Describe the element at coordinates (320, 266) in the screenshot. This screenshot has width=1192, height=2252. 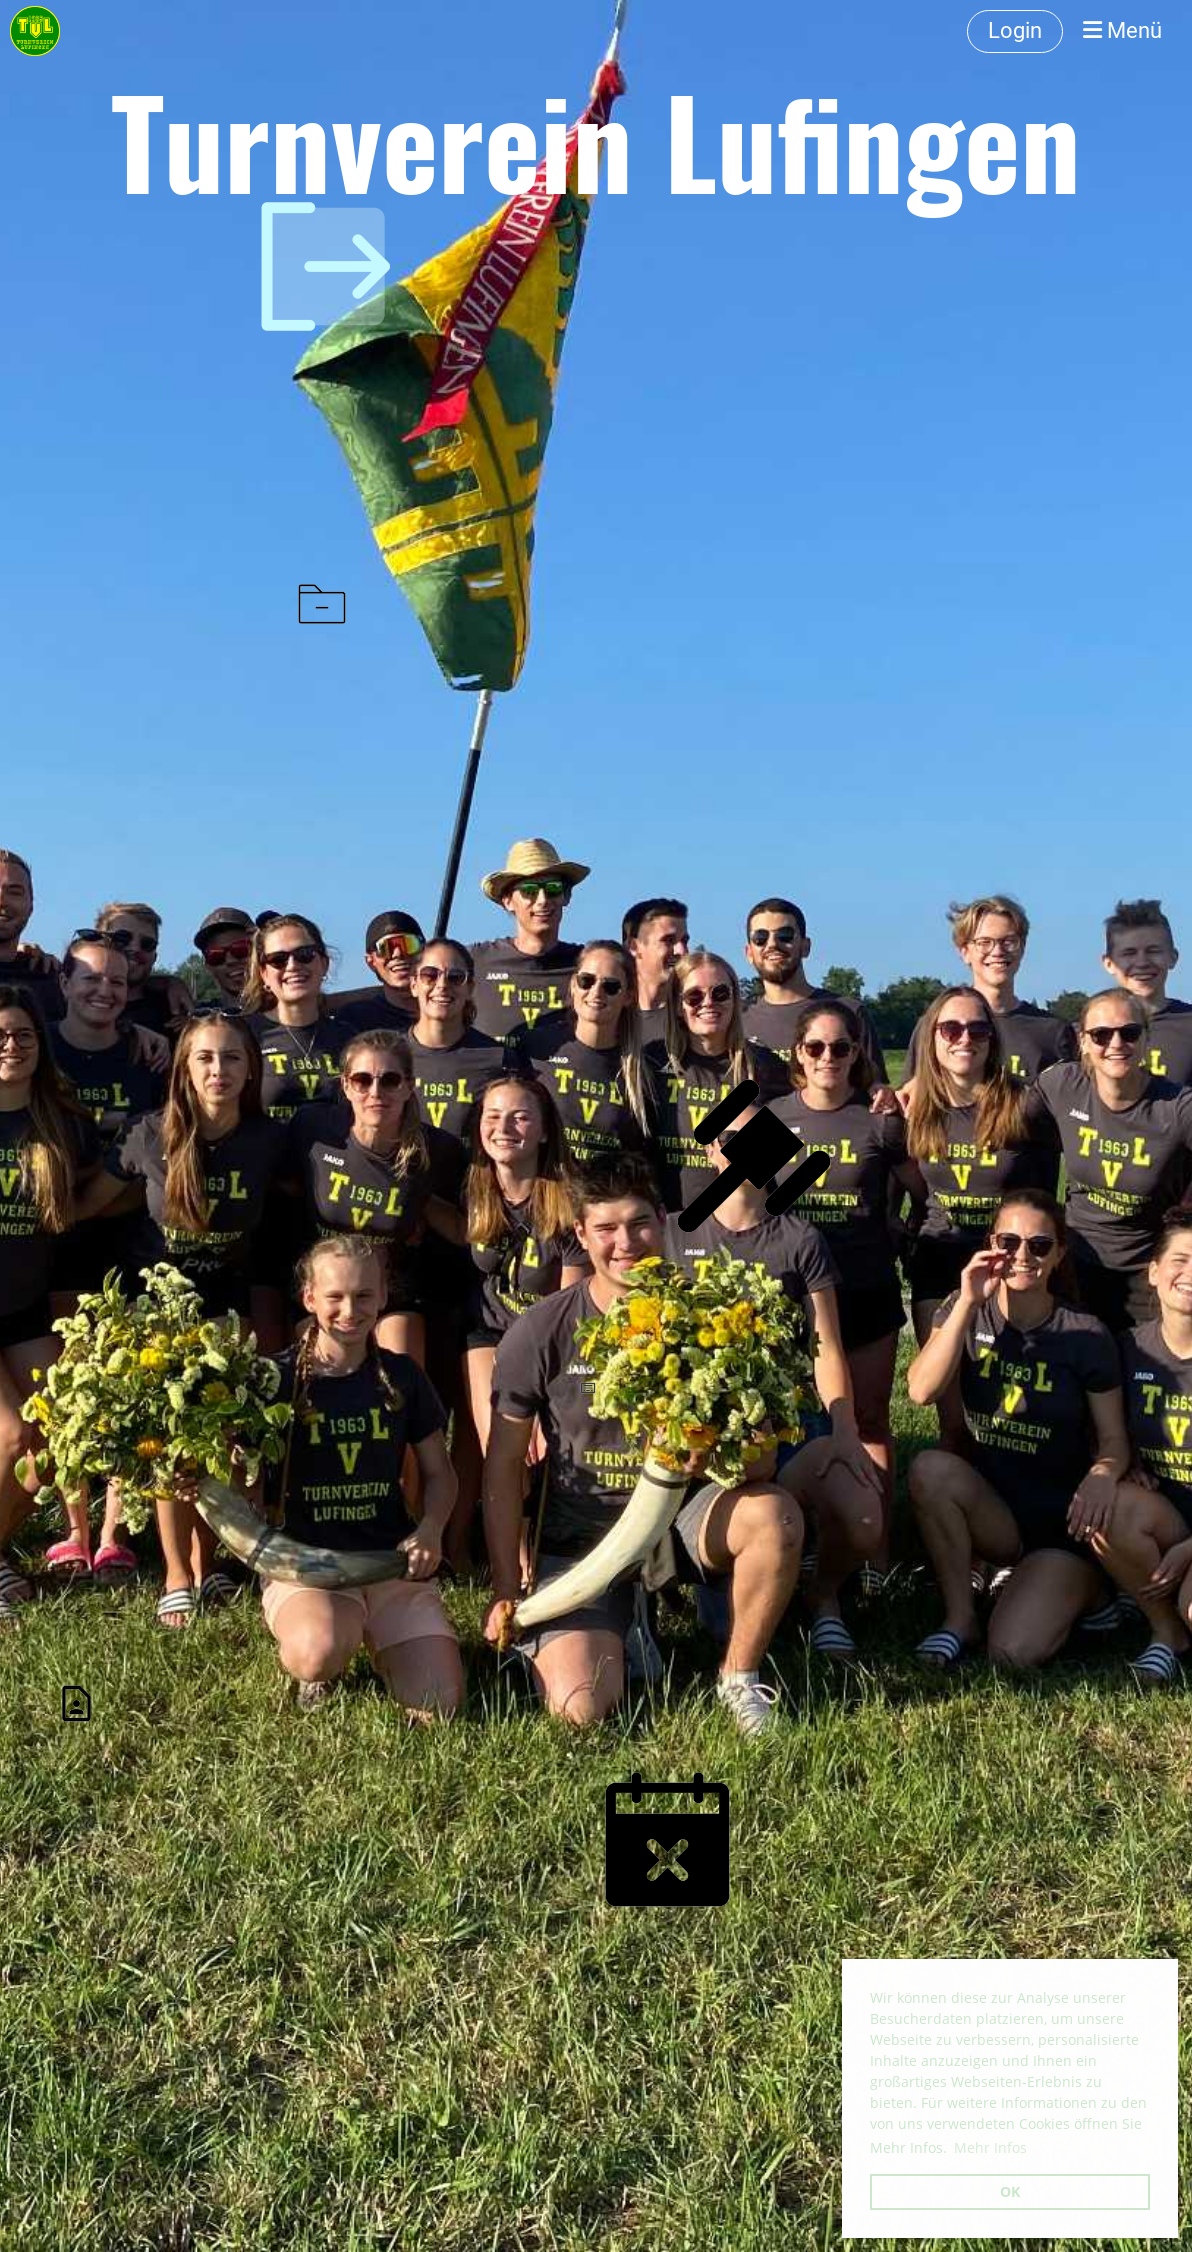
I see `log out of your account` at that location.